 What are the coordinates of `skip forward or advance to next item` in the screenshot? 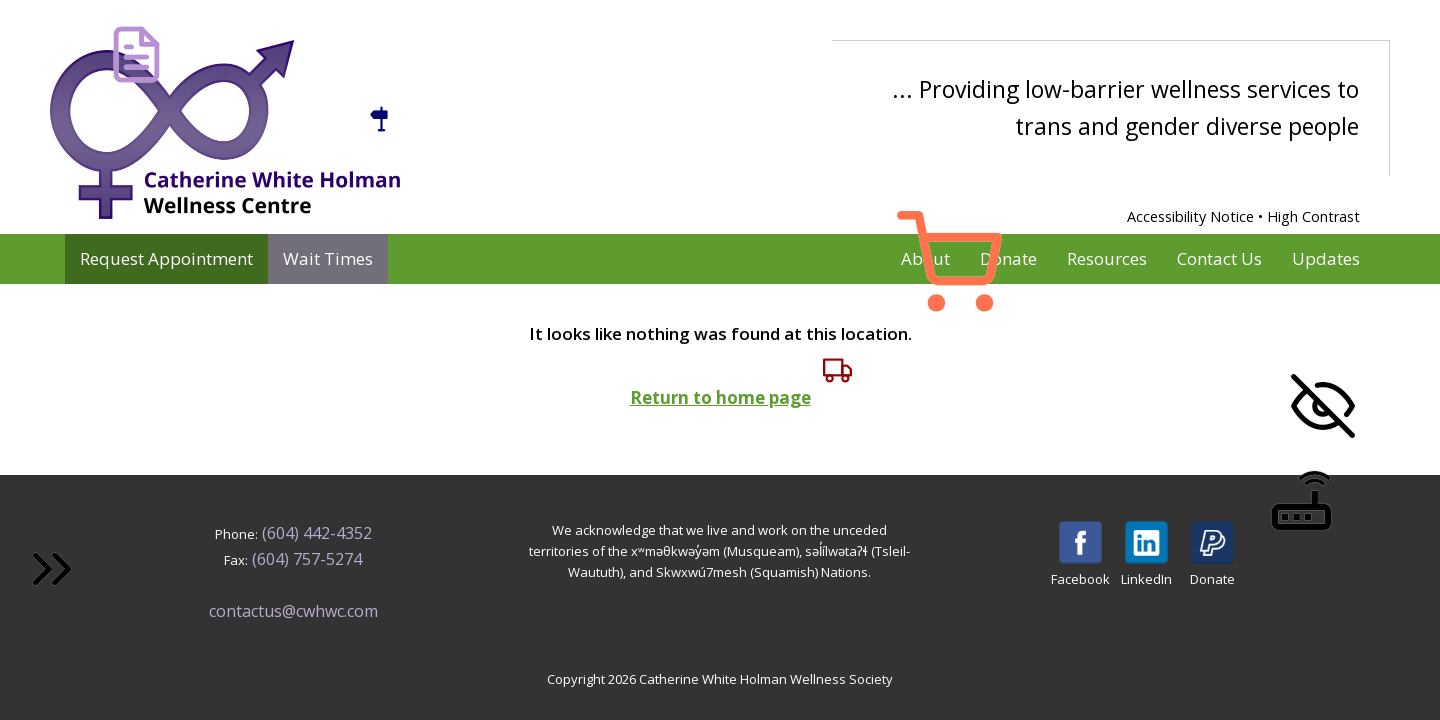 It's located at (52, 569).